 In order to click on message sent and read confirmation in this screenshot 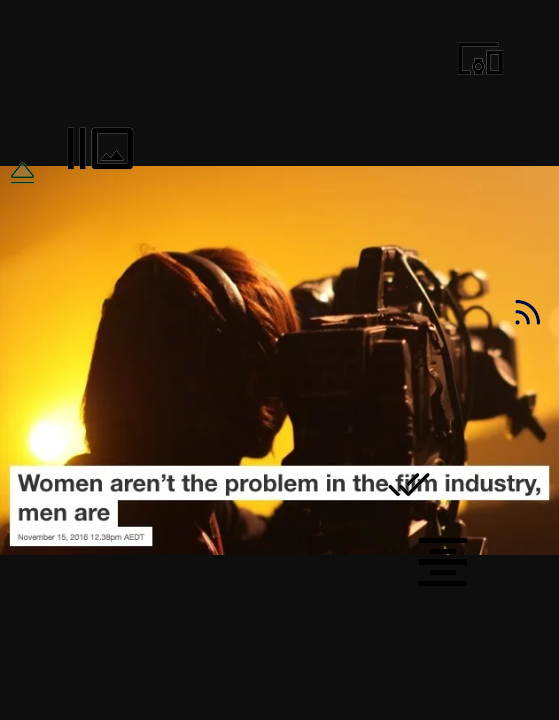, I will do `click(409, 484)`.